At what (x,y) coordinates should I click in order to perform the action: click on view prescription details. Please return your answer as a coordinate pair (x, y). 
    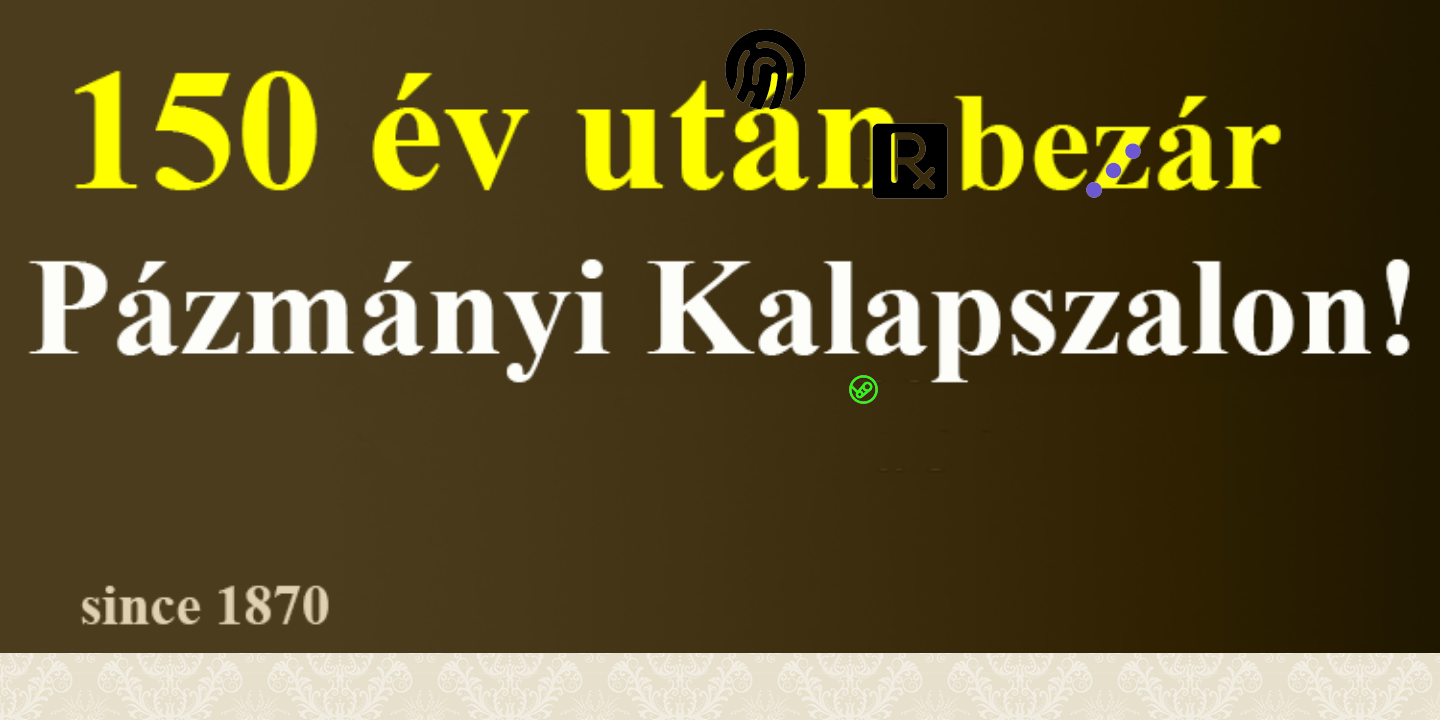
    Looking at the image, I should click on (910, 161).